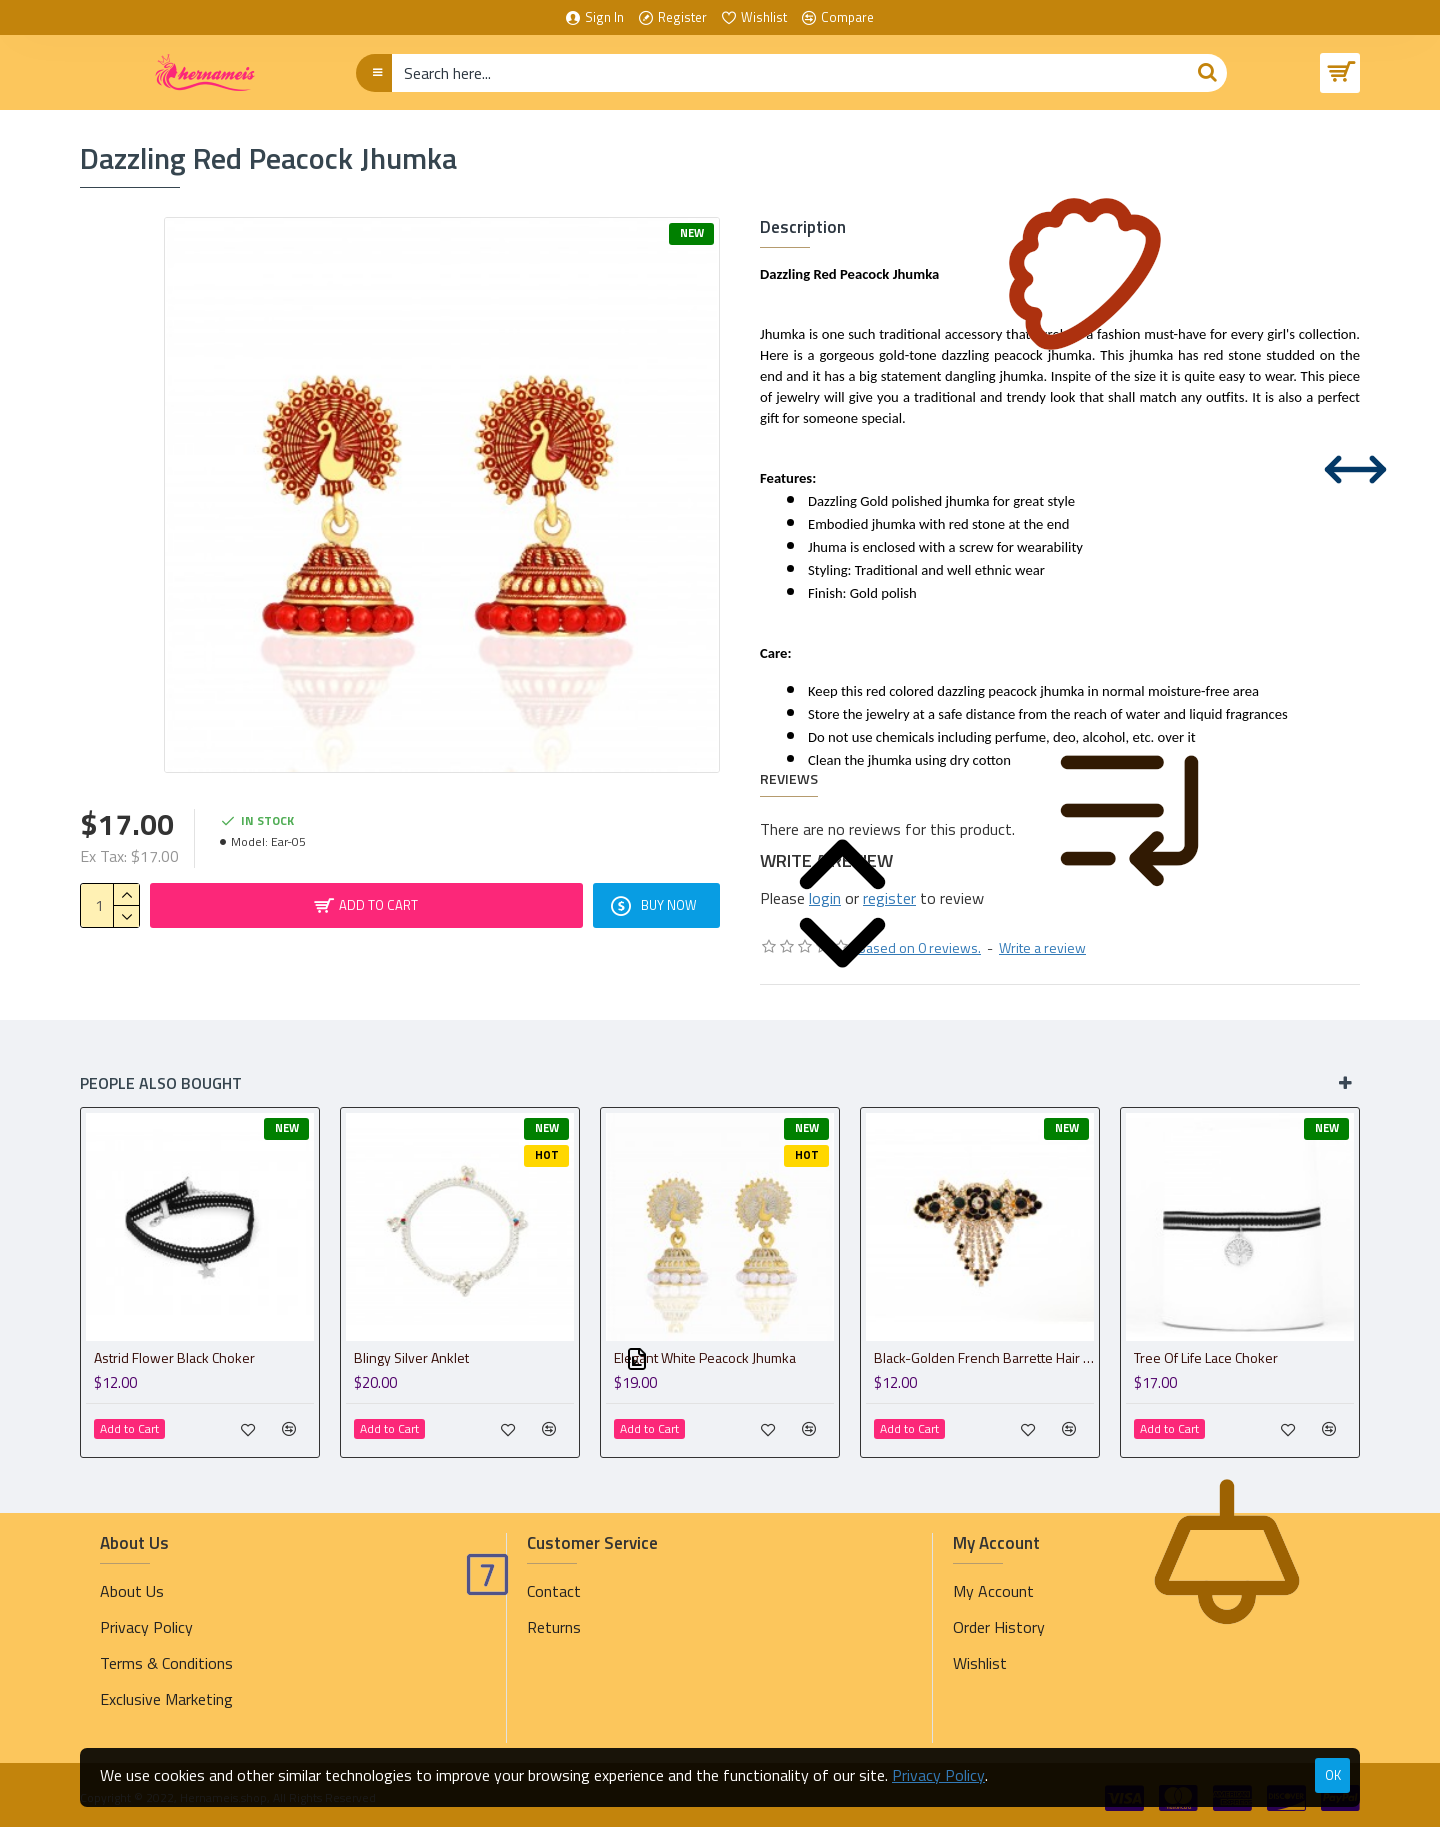 Image resolution: width=1440 pixels, height=1827 pixels. I want to click on select or input the number seven, so click(487, 1574).